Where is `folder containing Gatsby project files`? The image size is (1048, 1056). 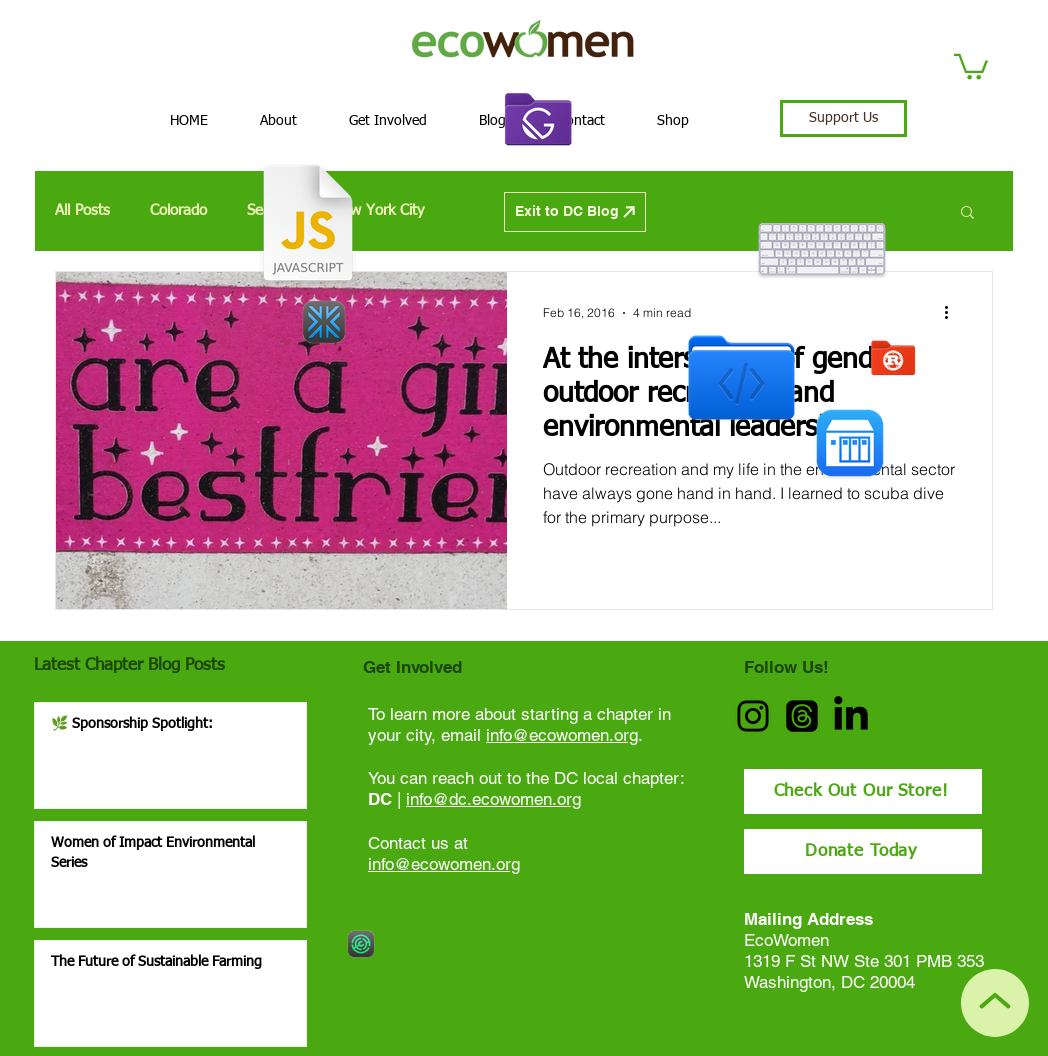
folder containing Gatsby project files is located at coordinates (538, 121).